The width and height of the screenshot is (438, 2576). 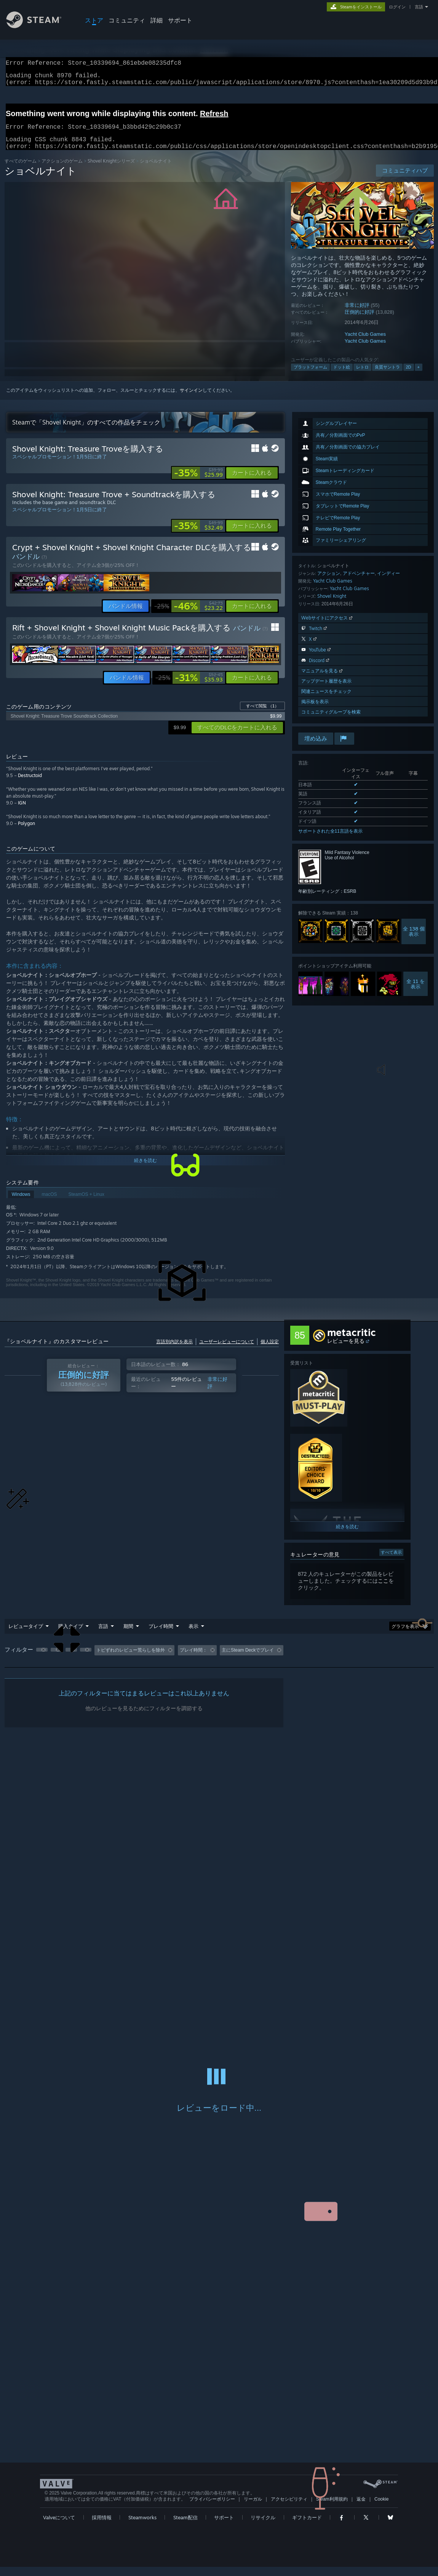 I want to click on enable reading mode or accessibility features, so click(x=185, y=1165).